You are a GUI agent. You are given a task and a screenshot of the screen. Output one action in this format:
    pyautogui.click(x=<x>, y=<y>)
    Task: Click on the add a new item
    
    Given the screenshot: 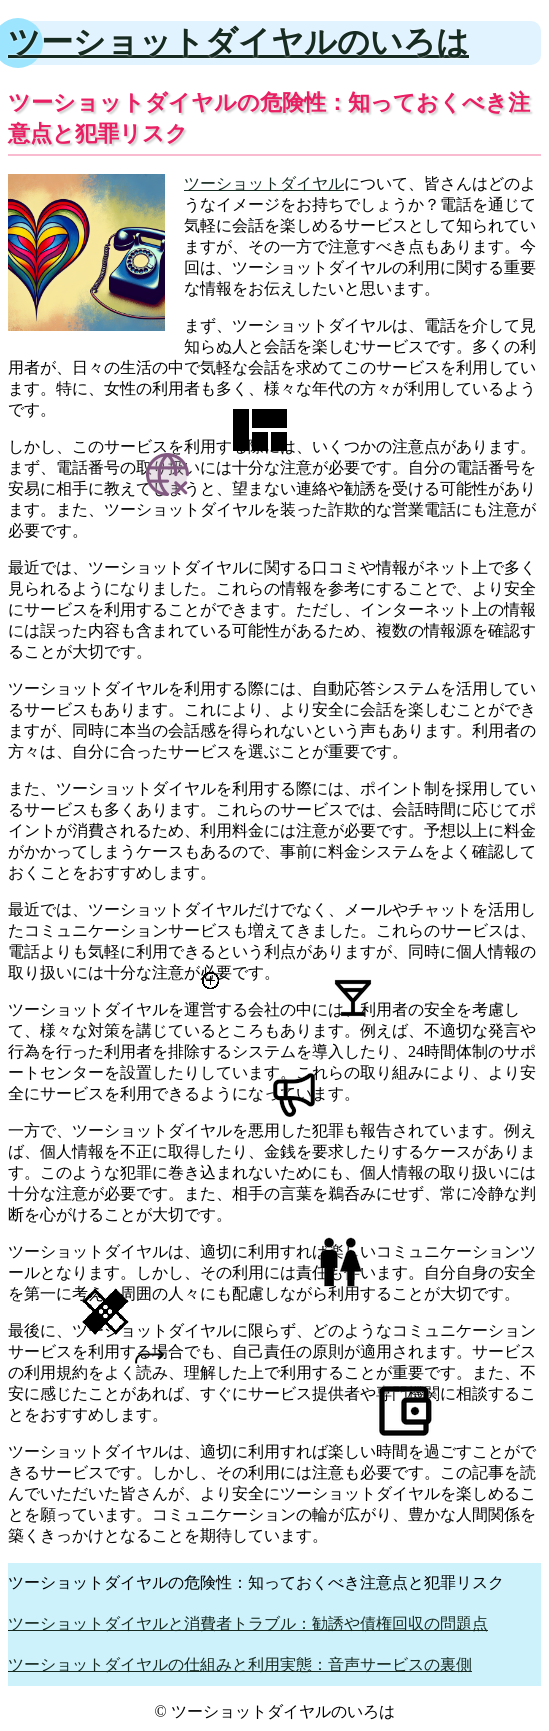 What is the action you would take?
    pyautogui.click(x=210, y=980)
    